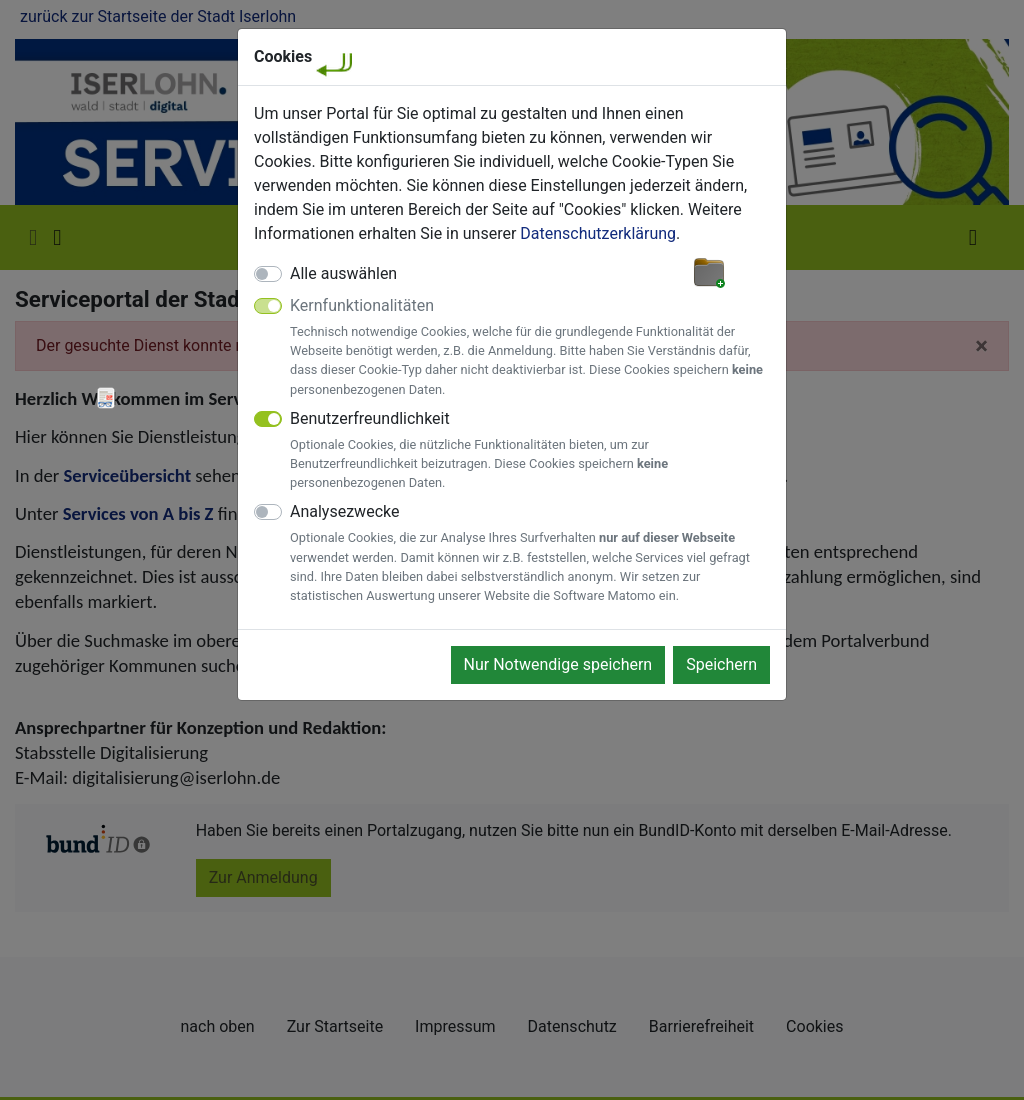 The width and height of the screenshot is (1024, 1100). I want to click on reply to all recipients of an email, so click(333, 62).